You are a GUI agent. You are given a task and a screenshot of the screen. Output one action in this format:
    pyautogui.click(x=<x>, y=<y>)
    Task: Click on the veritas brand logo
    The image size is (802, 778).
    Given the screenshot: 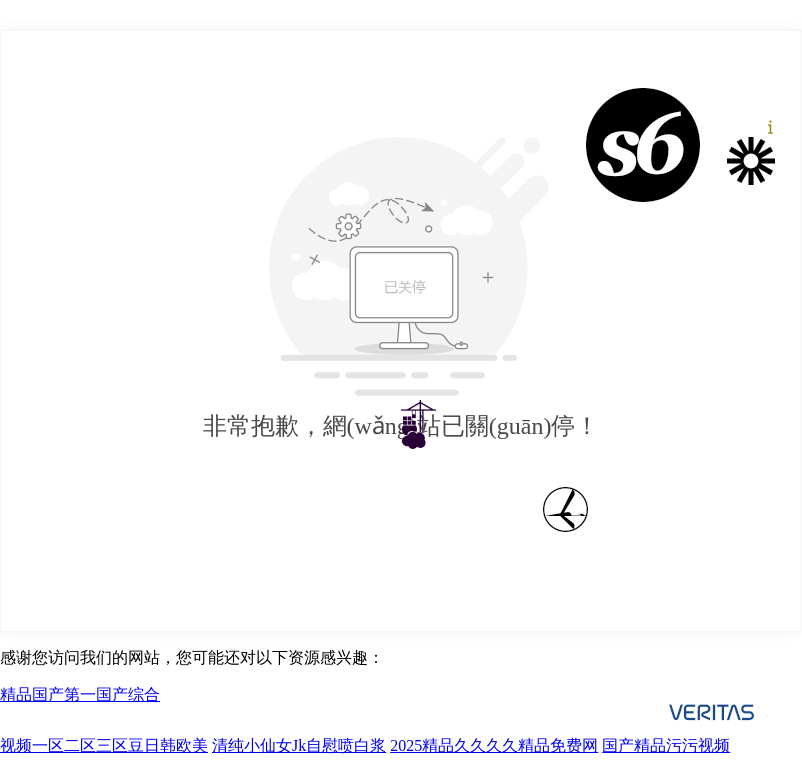 What is the action you would take?
    pyautogui.click(x=711, y=712)
    